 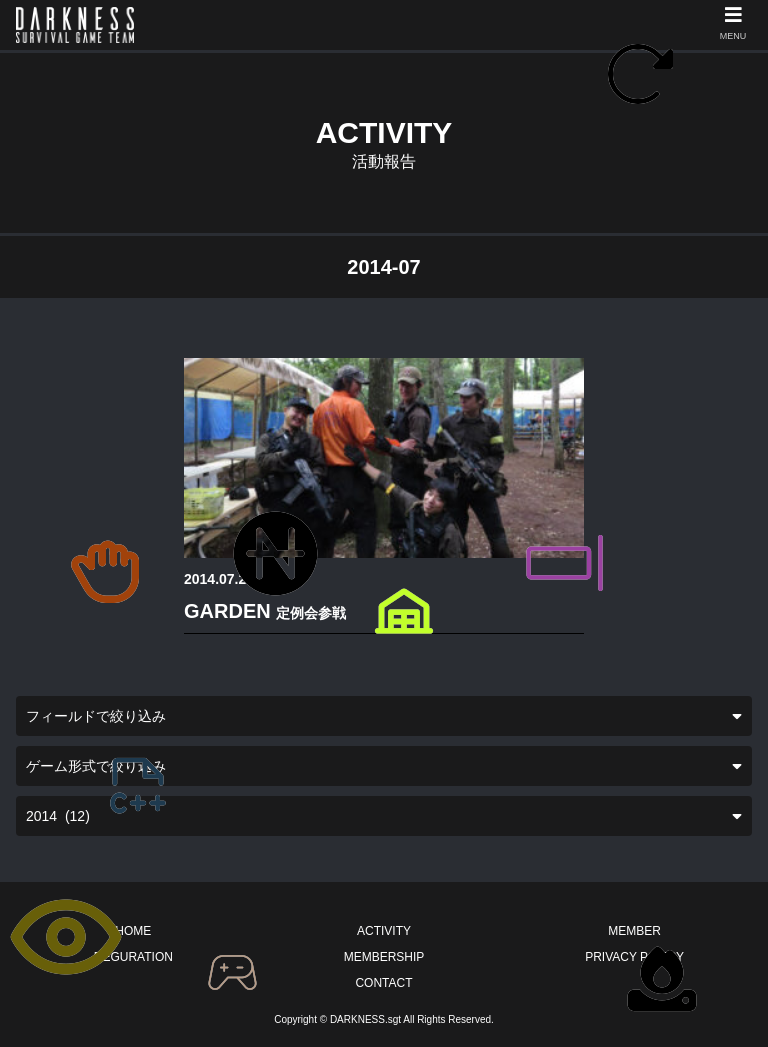 What do you see at coordinates (566, 563) in the screenshot?
I see `align content to the right` at bounding box center [566, 563].